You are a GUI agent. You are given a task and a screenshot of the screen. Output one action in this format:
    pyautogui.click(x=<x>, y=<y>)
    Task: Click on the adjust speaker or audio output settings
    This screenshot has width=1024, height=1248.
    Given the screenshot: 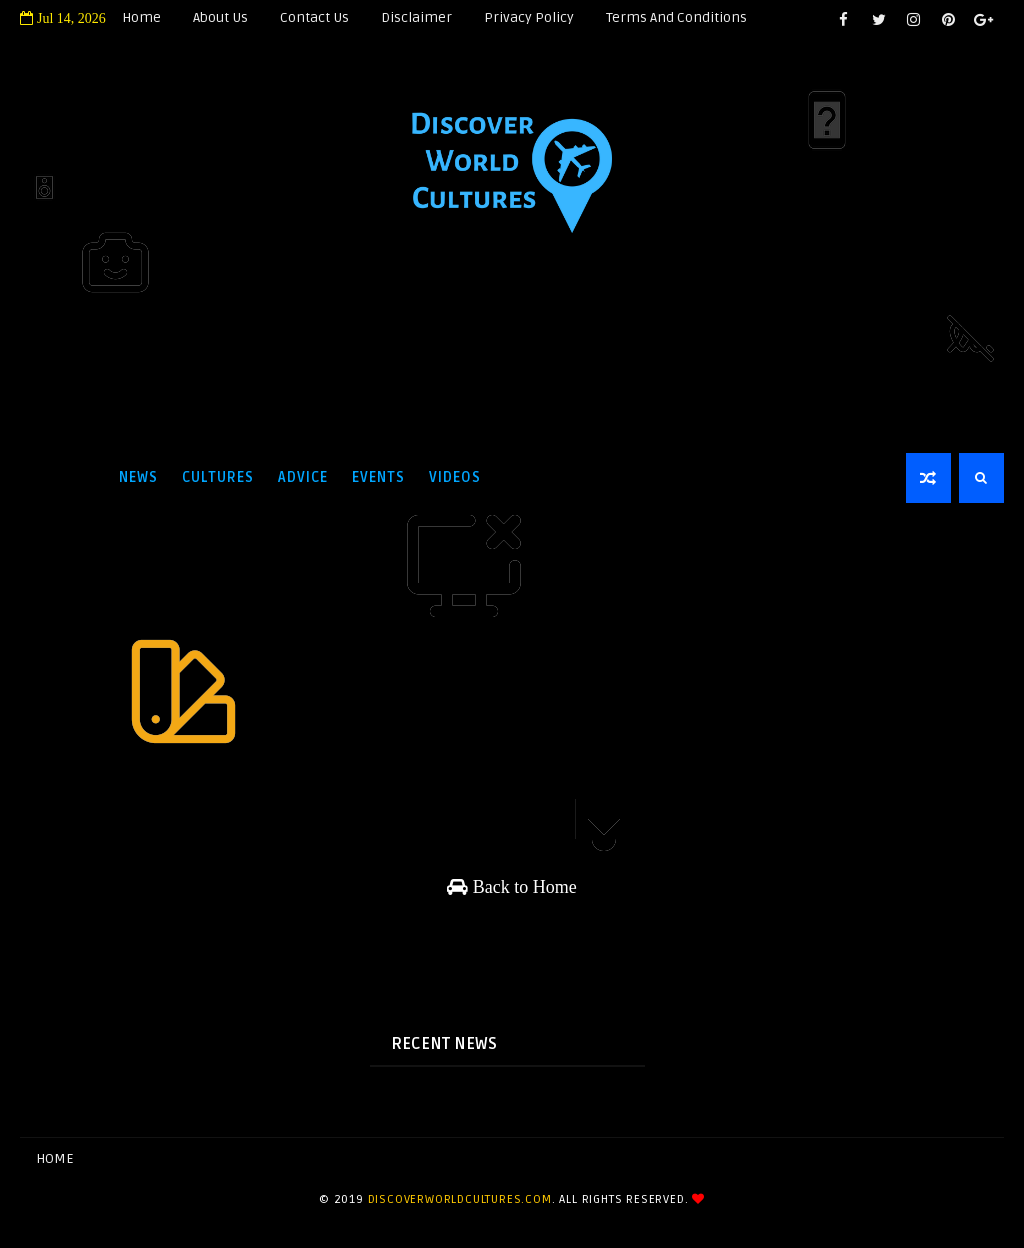 What is the action you would take?
    pyautogui.click(x=44, y=187)
    